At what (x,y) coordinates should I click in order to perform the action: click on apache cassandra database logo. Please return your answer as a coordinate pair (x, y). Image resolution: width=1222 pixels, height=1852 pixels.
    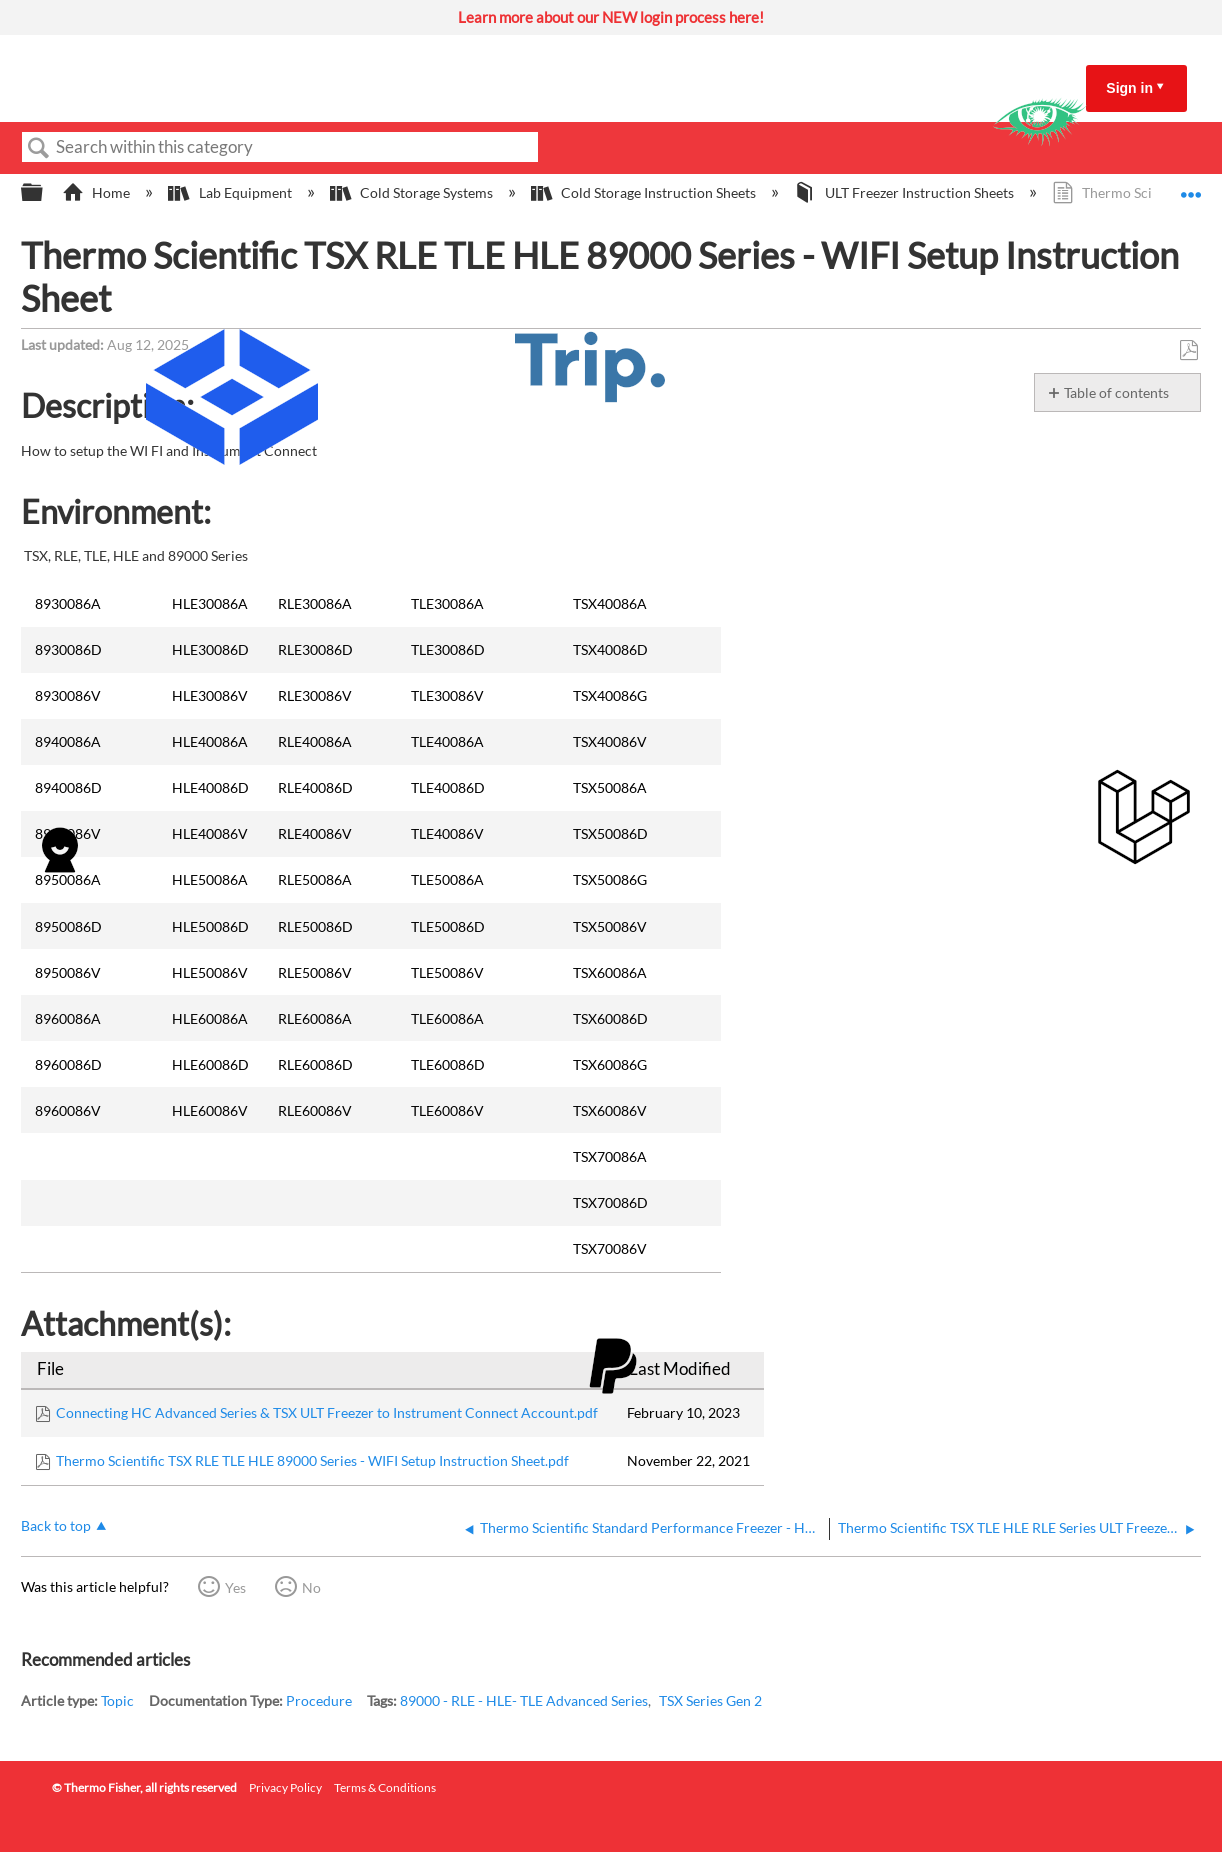
    Looking at the image, I should click on (1040, 122).